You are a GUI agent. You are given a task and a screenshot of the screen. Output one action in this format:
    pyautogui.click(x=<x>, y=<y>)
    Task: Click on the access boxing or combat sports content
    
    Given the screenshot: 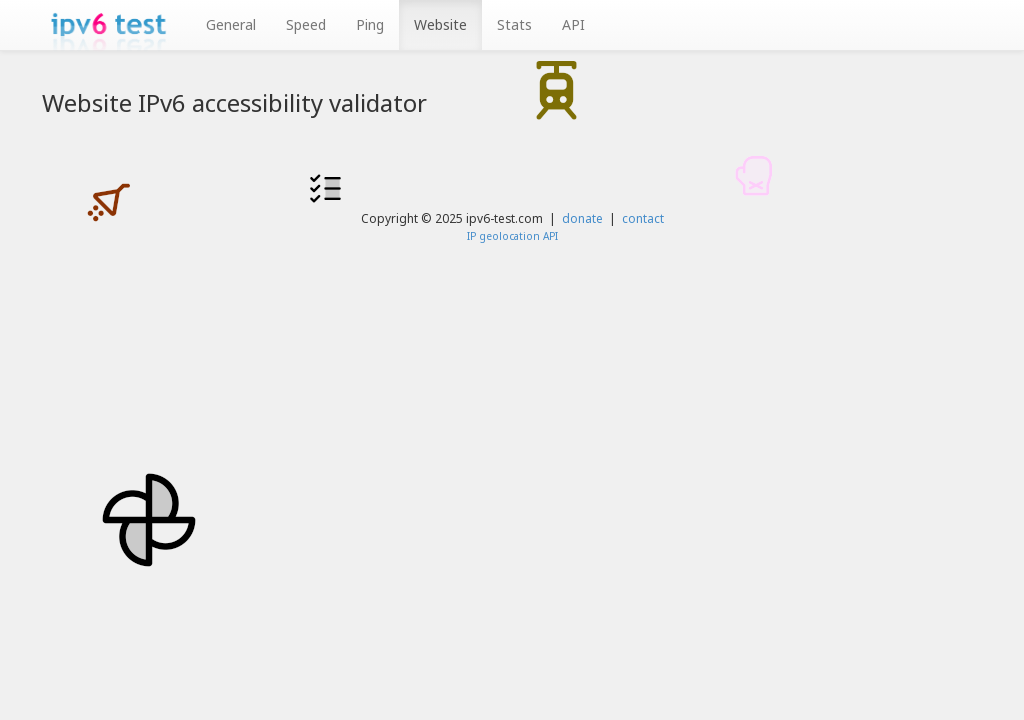 What is the action you would take?
    pyautogui.click(x=754, y=176)
    